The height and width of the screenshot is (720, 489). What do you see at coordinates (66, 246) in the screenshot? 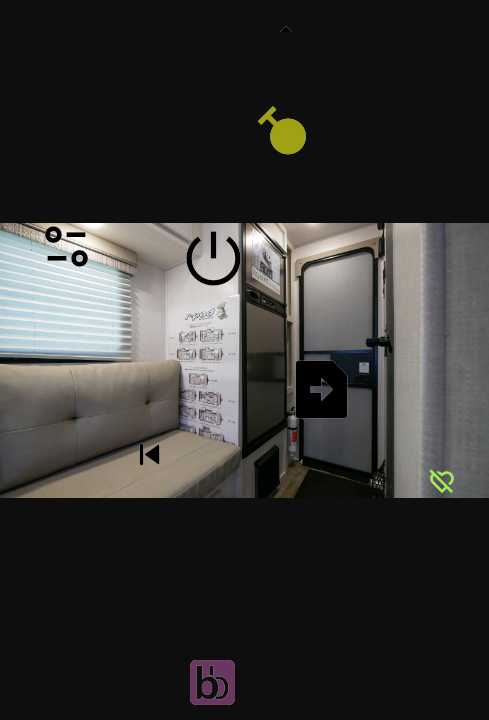
I see `adjust audio equalizer settings` at bounding box center [66, 246].